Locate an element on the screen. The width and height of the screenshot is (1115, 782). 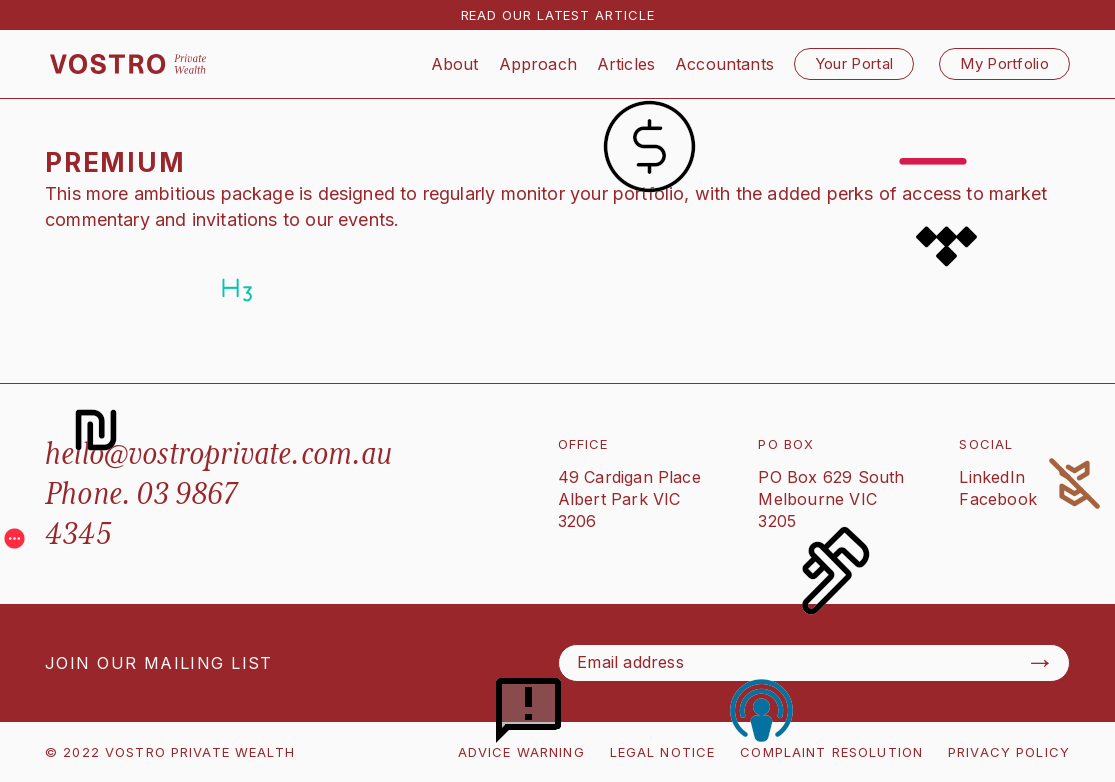
view account balance or financial summary is located at coordinates (649, 146).